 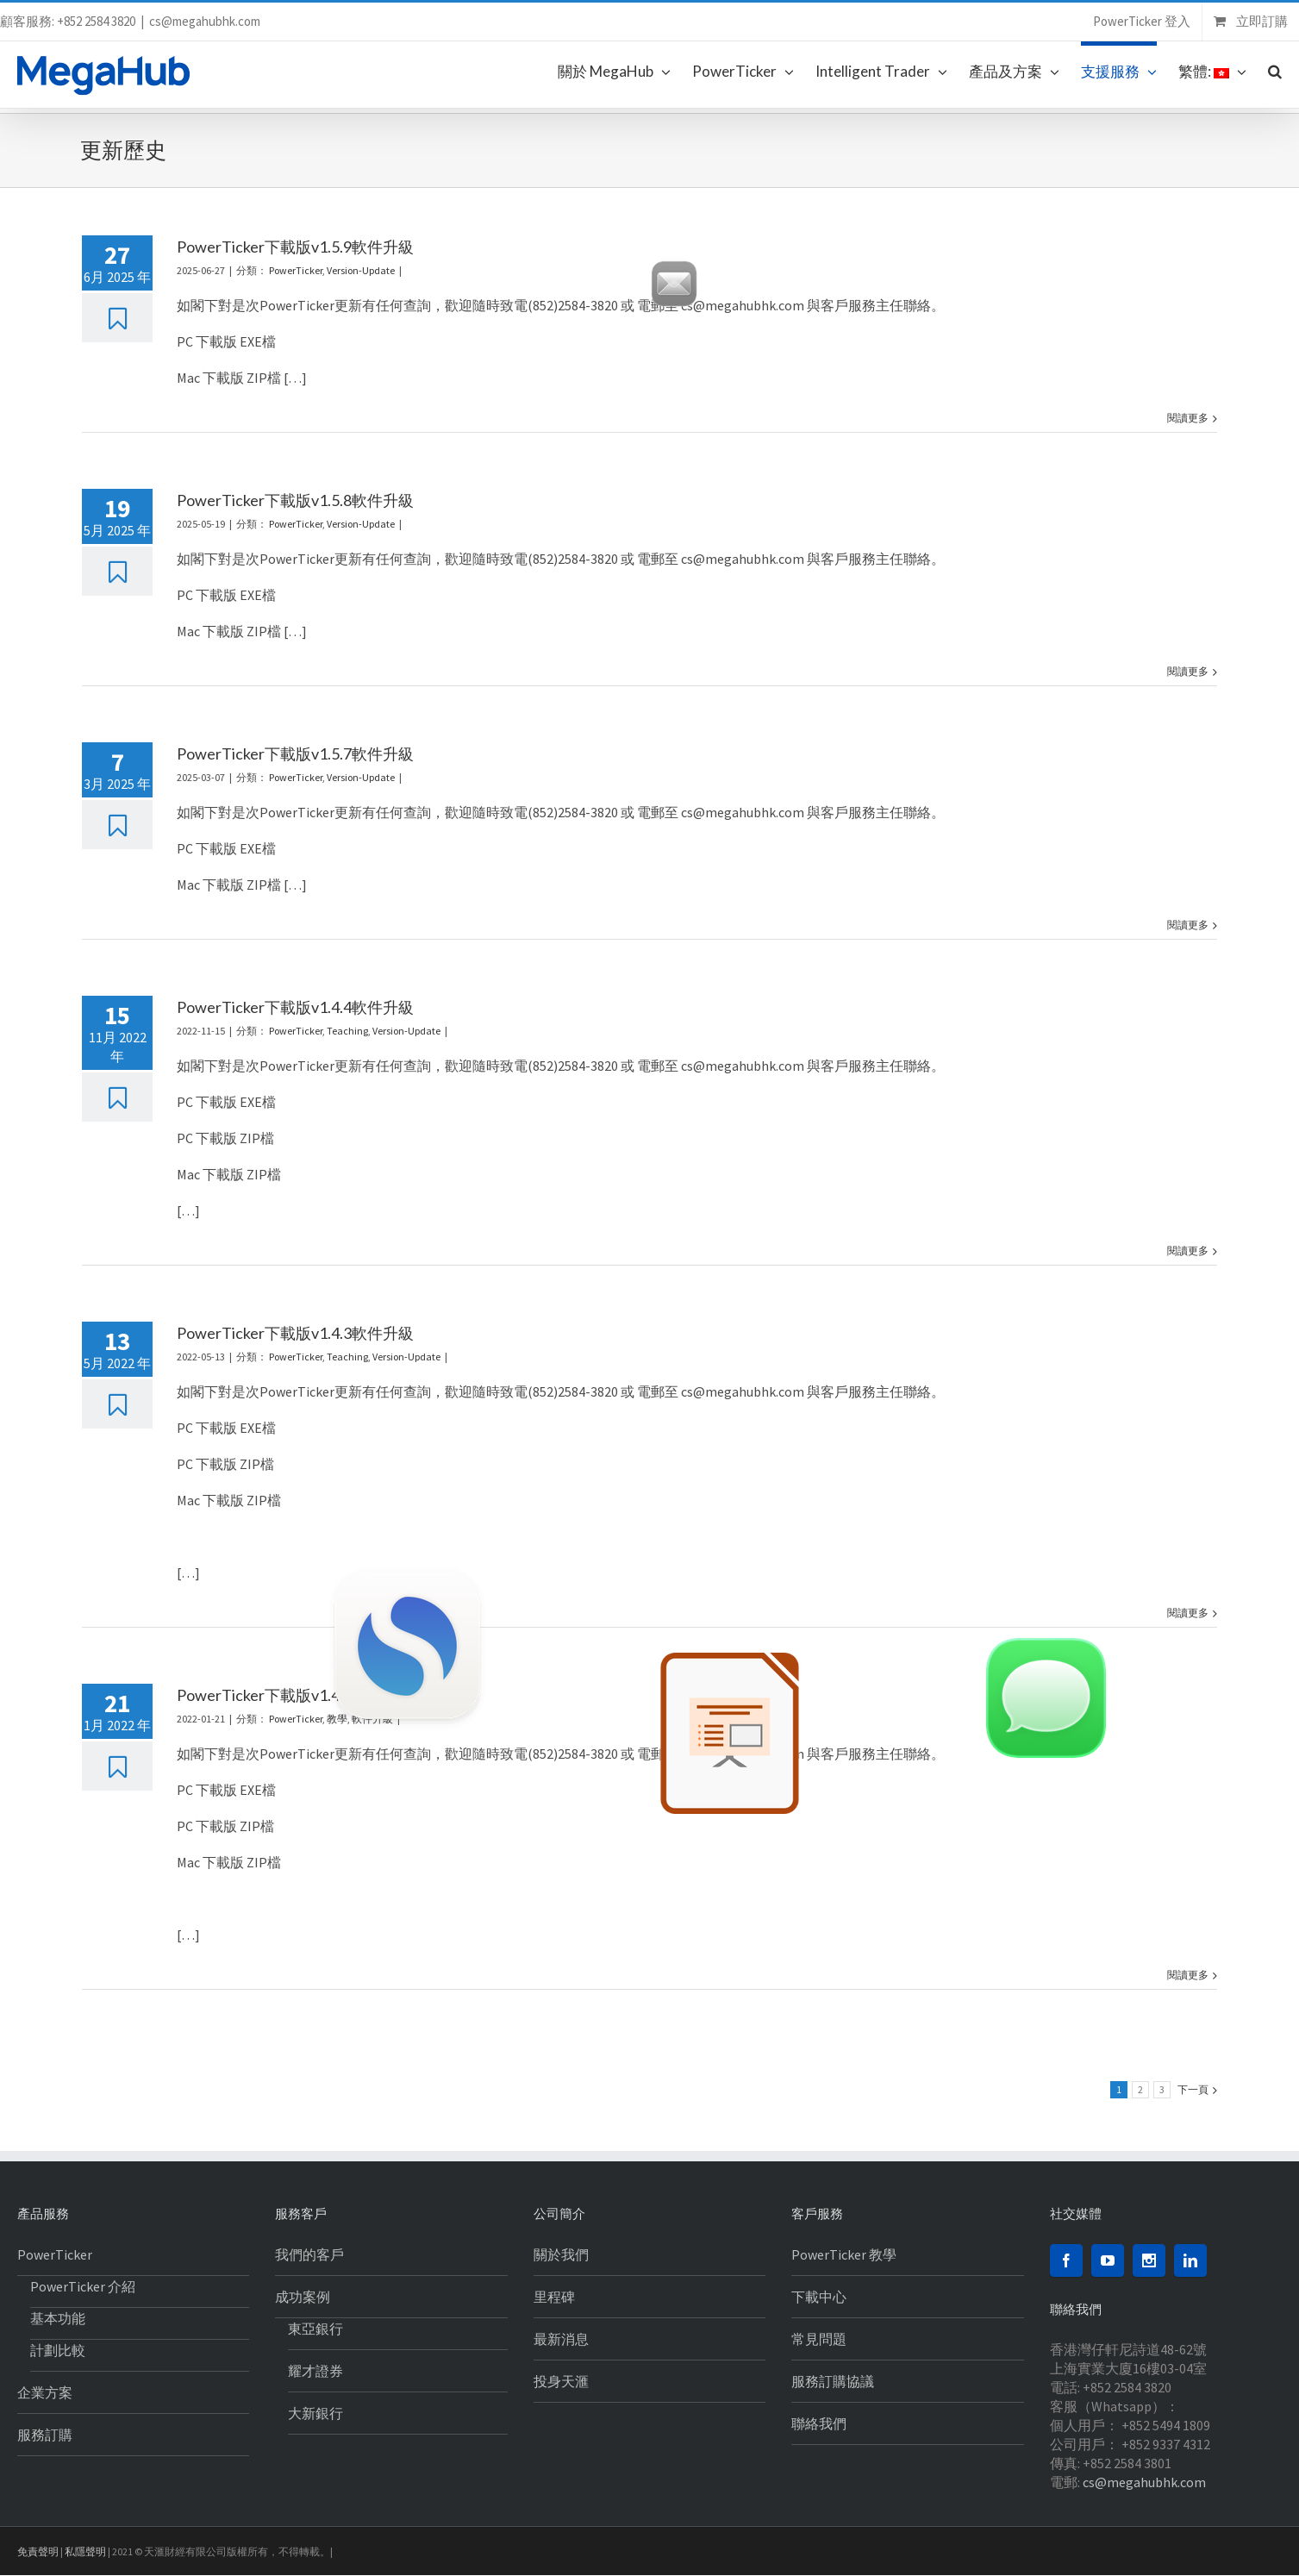 I want to click on open the mail app, so click(x=674, y=284).